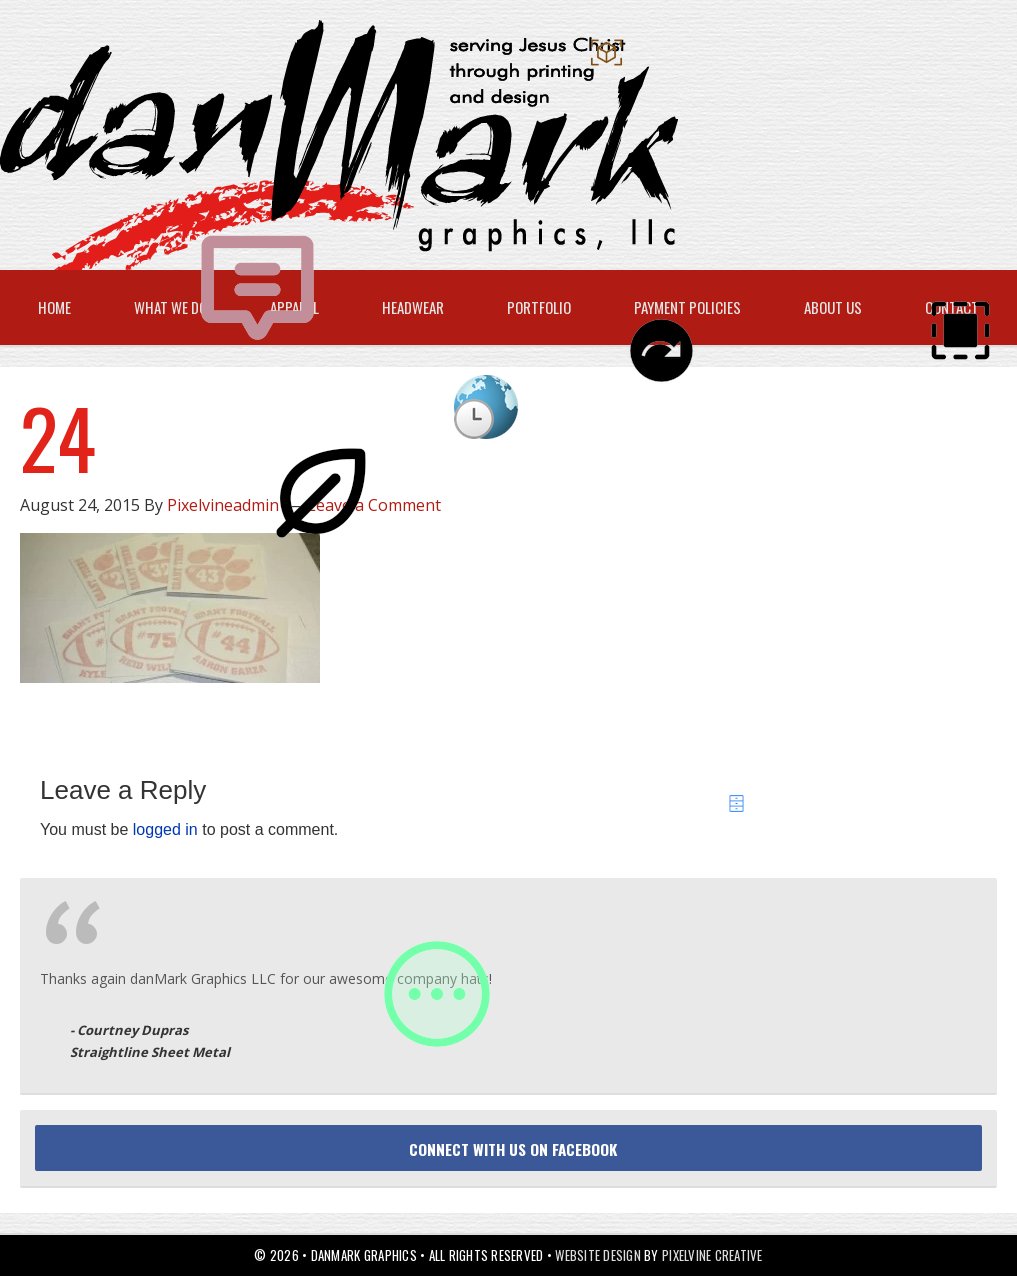 The image size is (1017, 1276). I want to click on view world clock or time zones, so click(486, 407).